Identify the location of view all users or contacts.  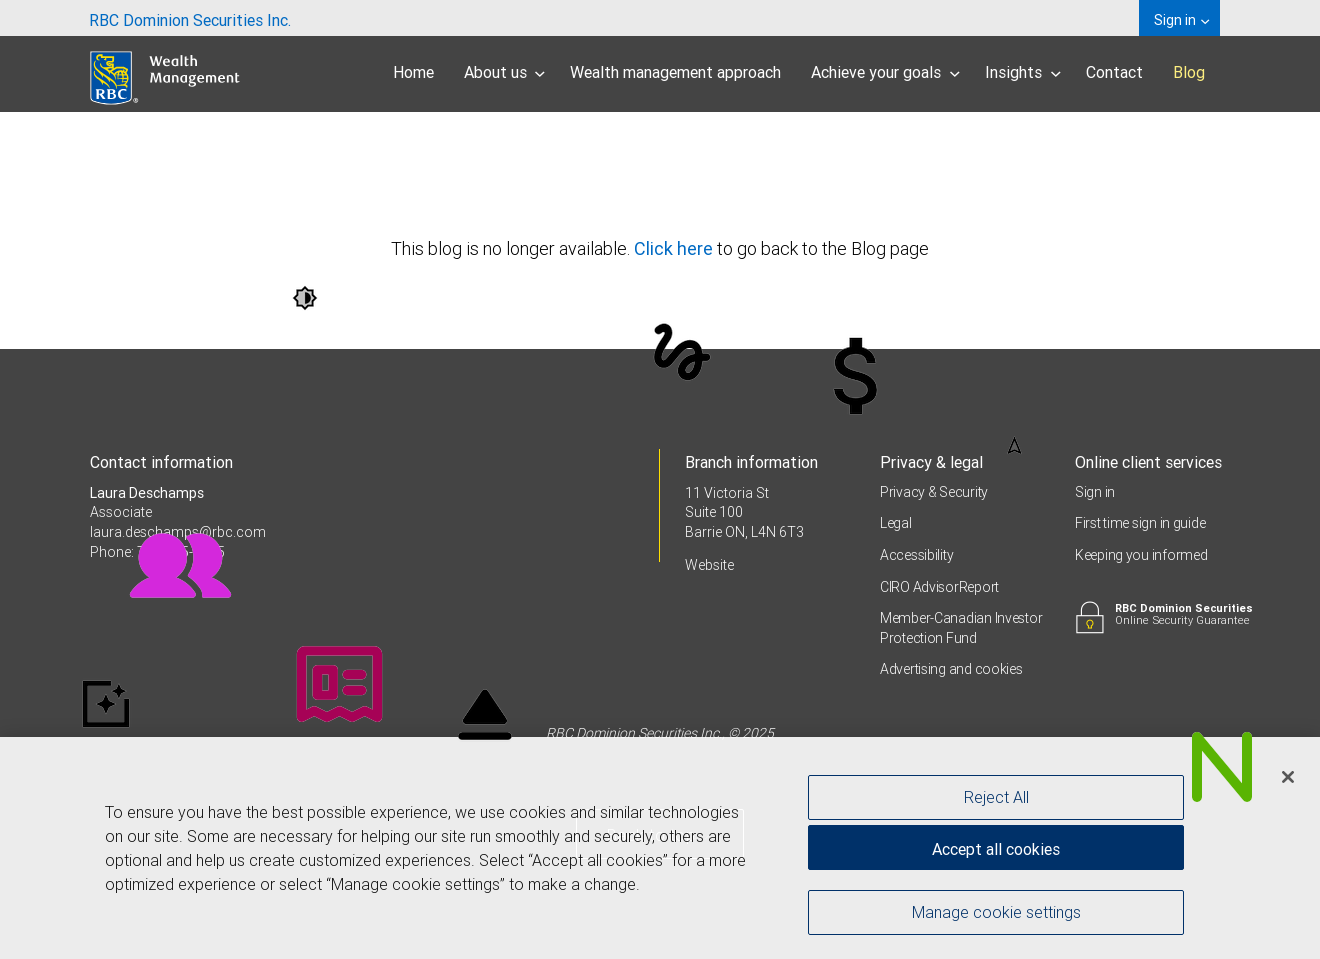
(180, 565).